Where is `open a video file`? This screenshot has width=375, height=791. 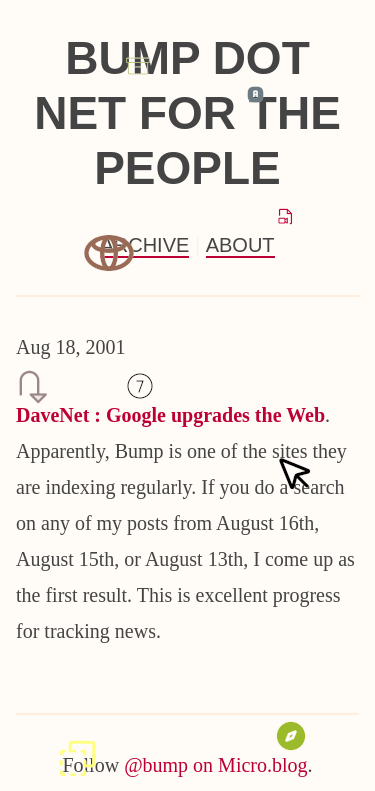
open a video file is located at coordinates (285, 216).